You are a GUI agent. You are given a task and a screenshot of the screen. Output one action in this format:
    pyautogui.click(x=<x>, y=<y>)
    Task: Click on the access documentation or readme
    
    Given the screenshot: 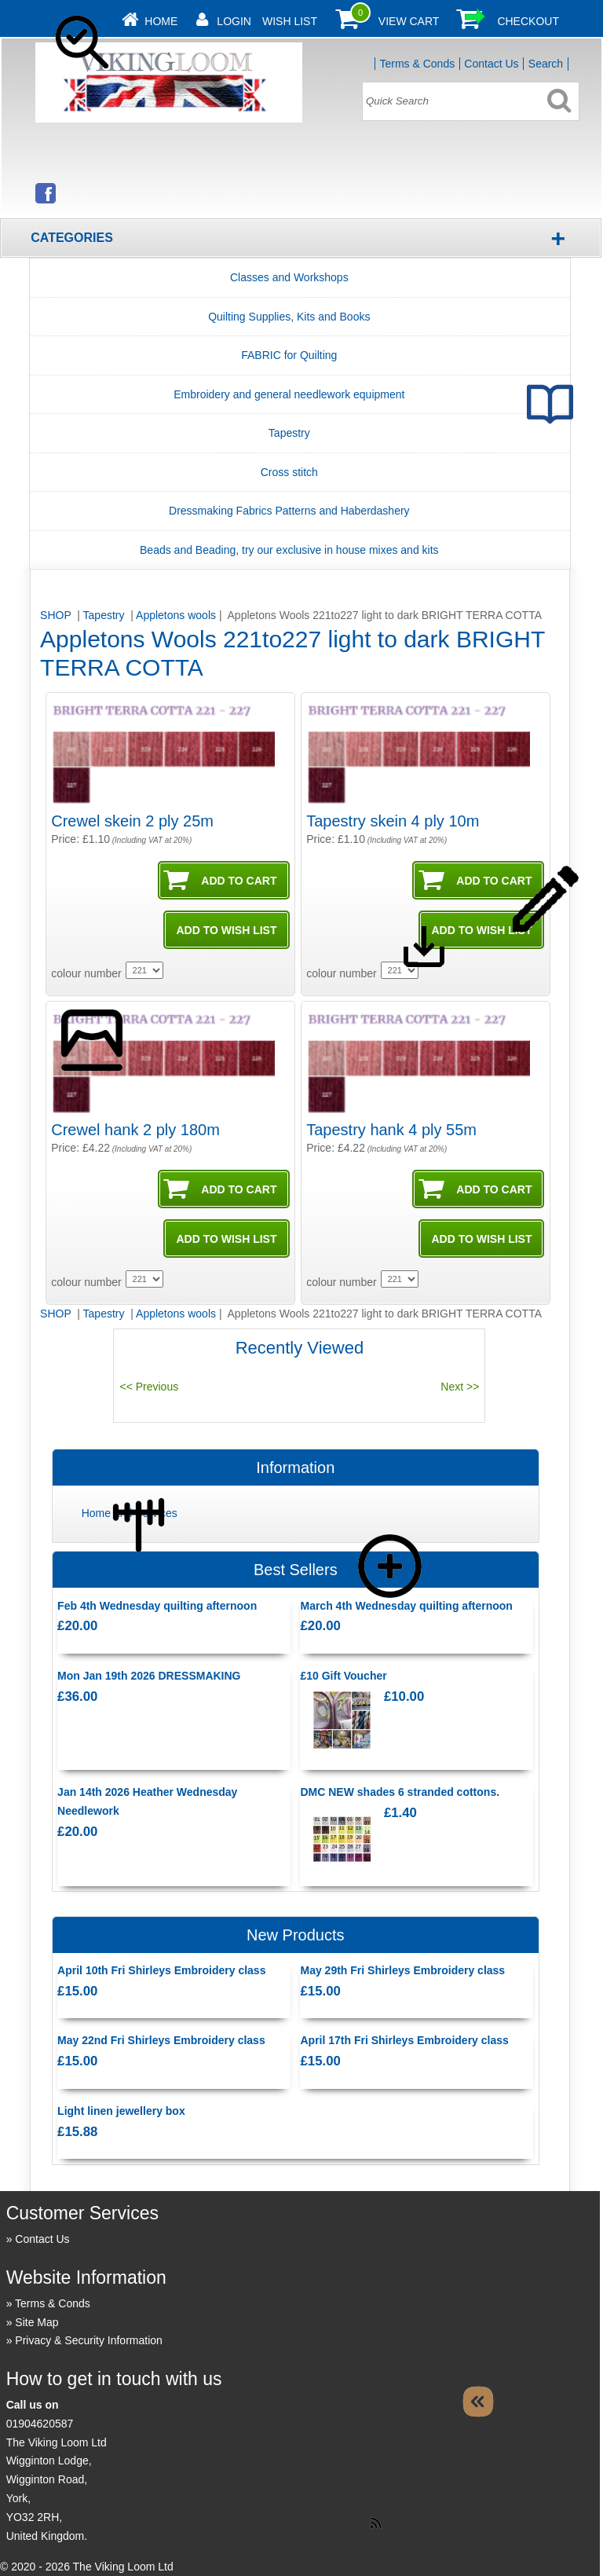 What is the action you would take?
    pyautogui.click(x=550, y=405)
    